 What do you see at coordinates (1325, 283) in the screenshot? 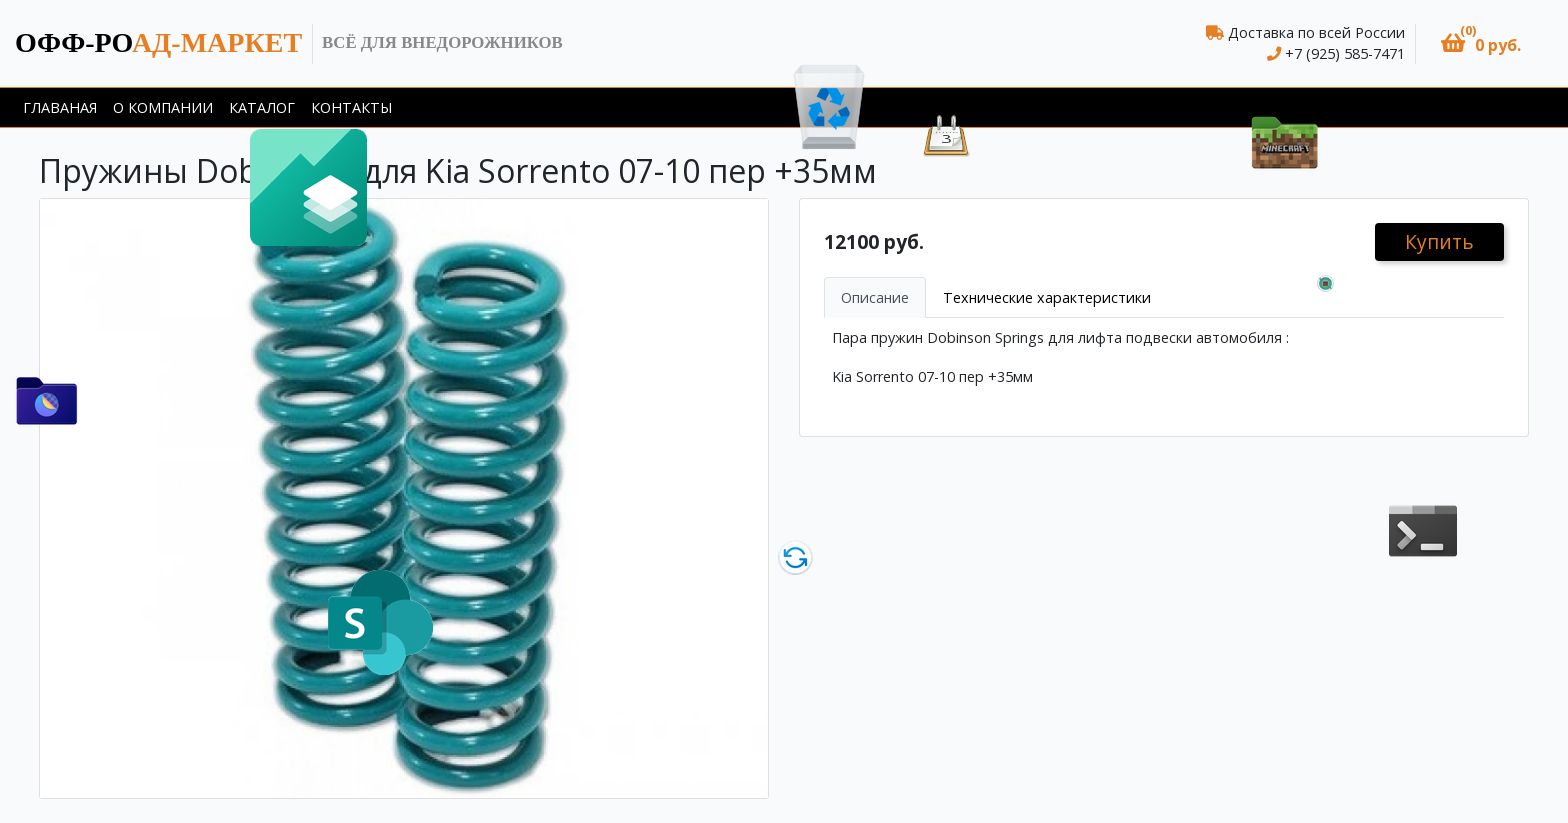
I see `access firmware or system component settings` at bounding box center [1325, 283].